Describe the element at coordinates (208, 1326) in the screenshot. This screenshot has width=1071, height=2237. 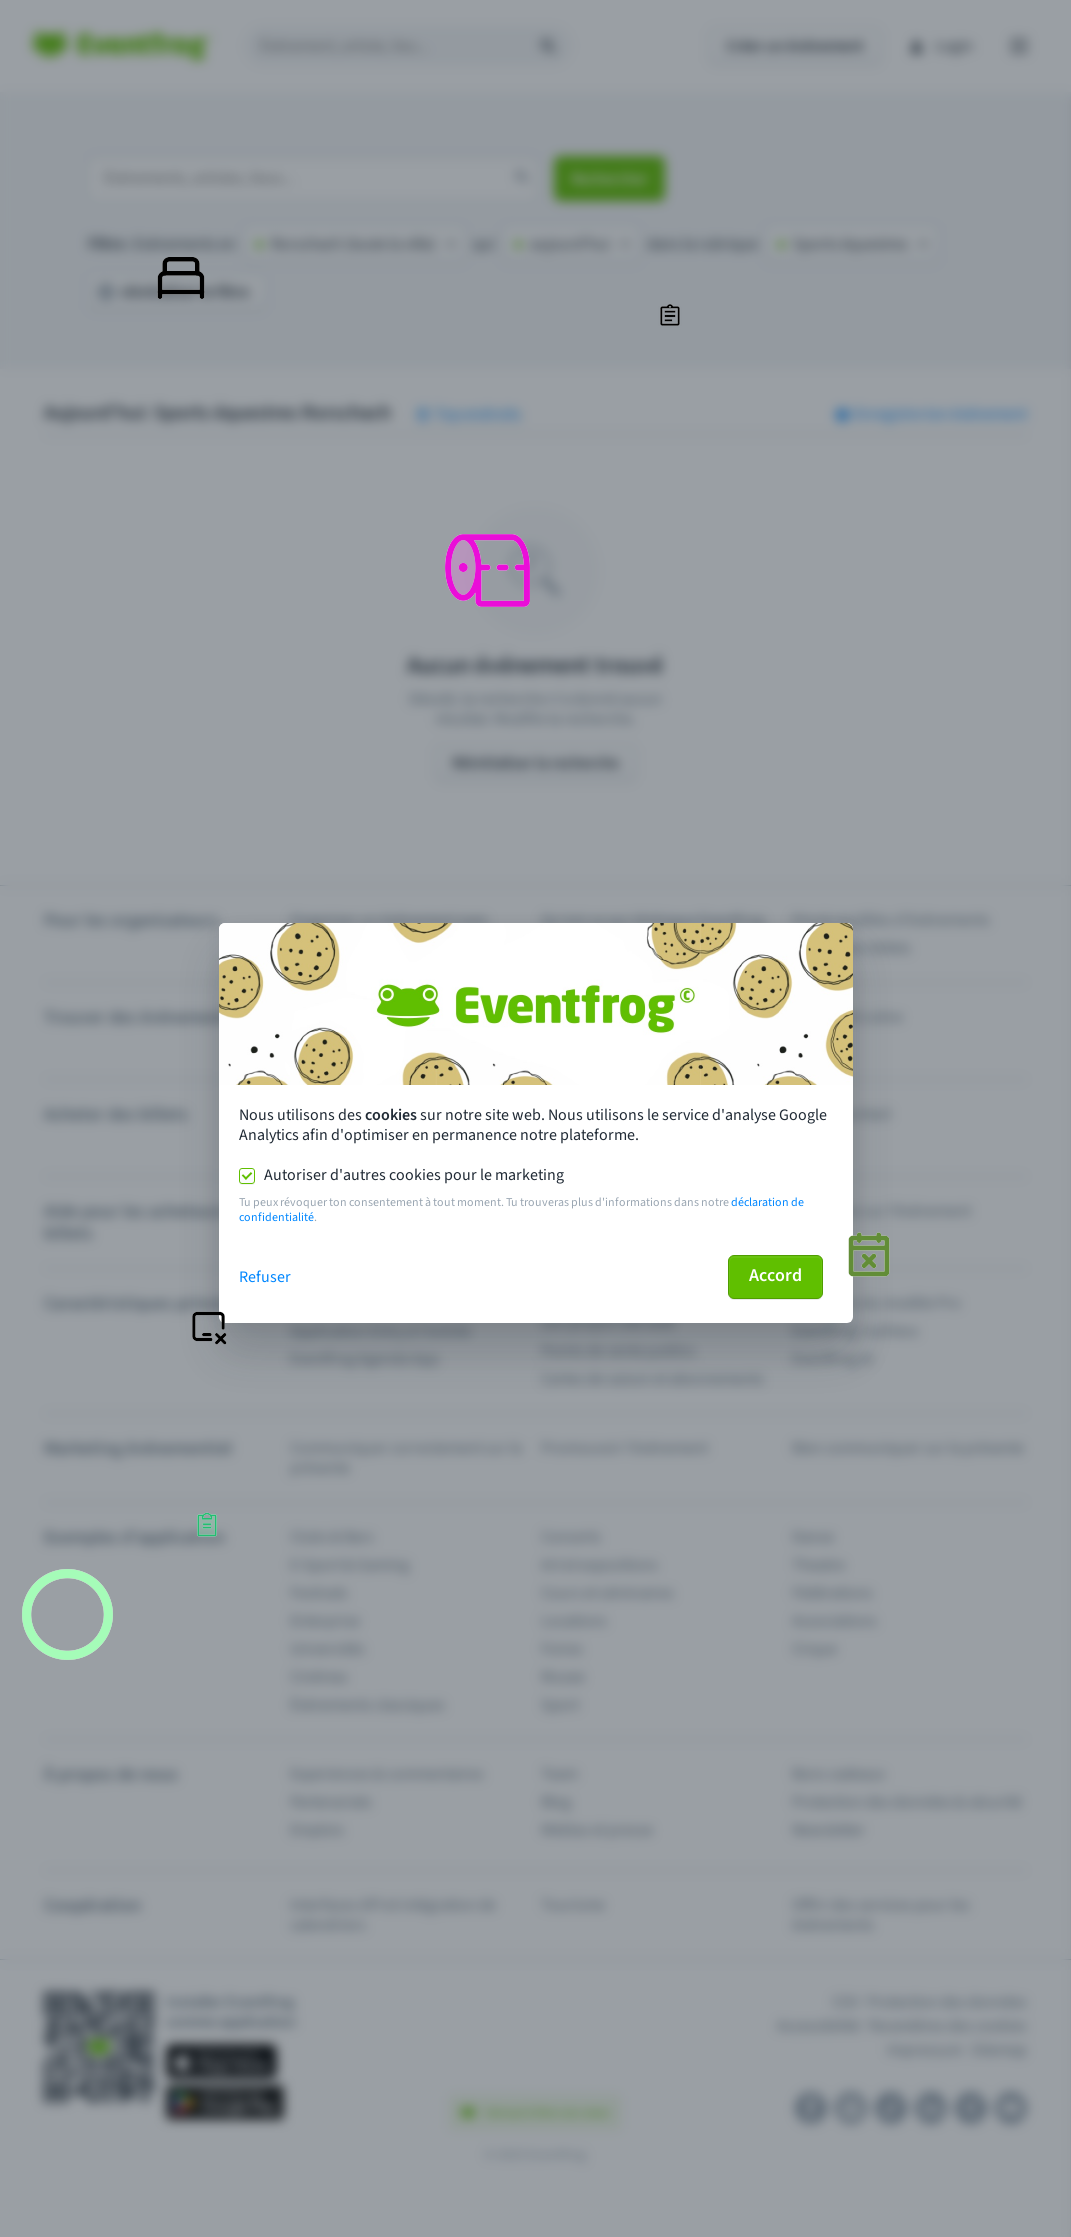
I see `disconnect or remove iPad from horizontal display` at that location.